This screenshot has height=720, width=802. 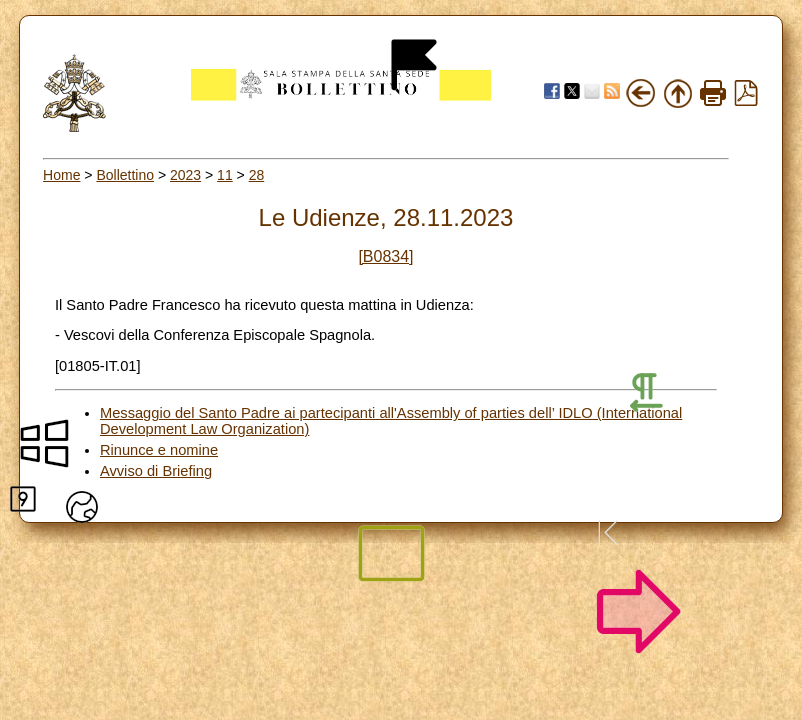 I want to click on switch to international or global settings, so click(x=82, y=507).